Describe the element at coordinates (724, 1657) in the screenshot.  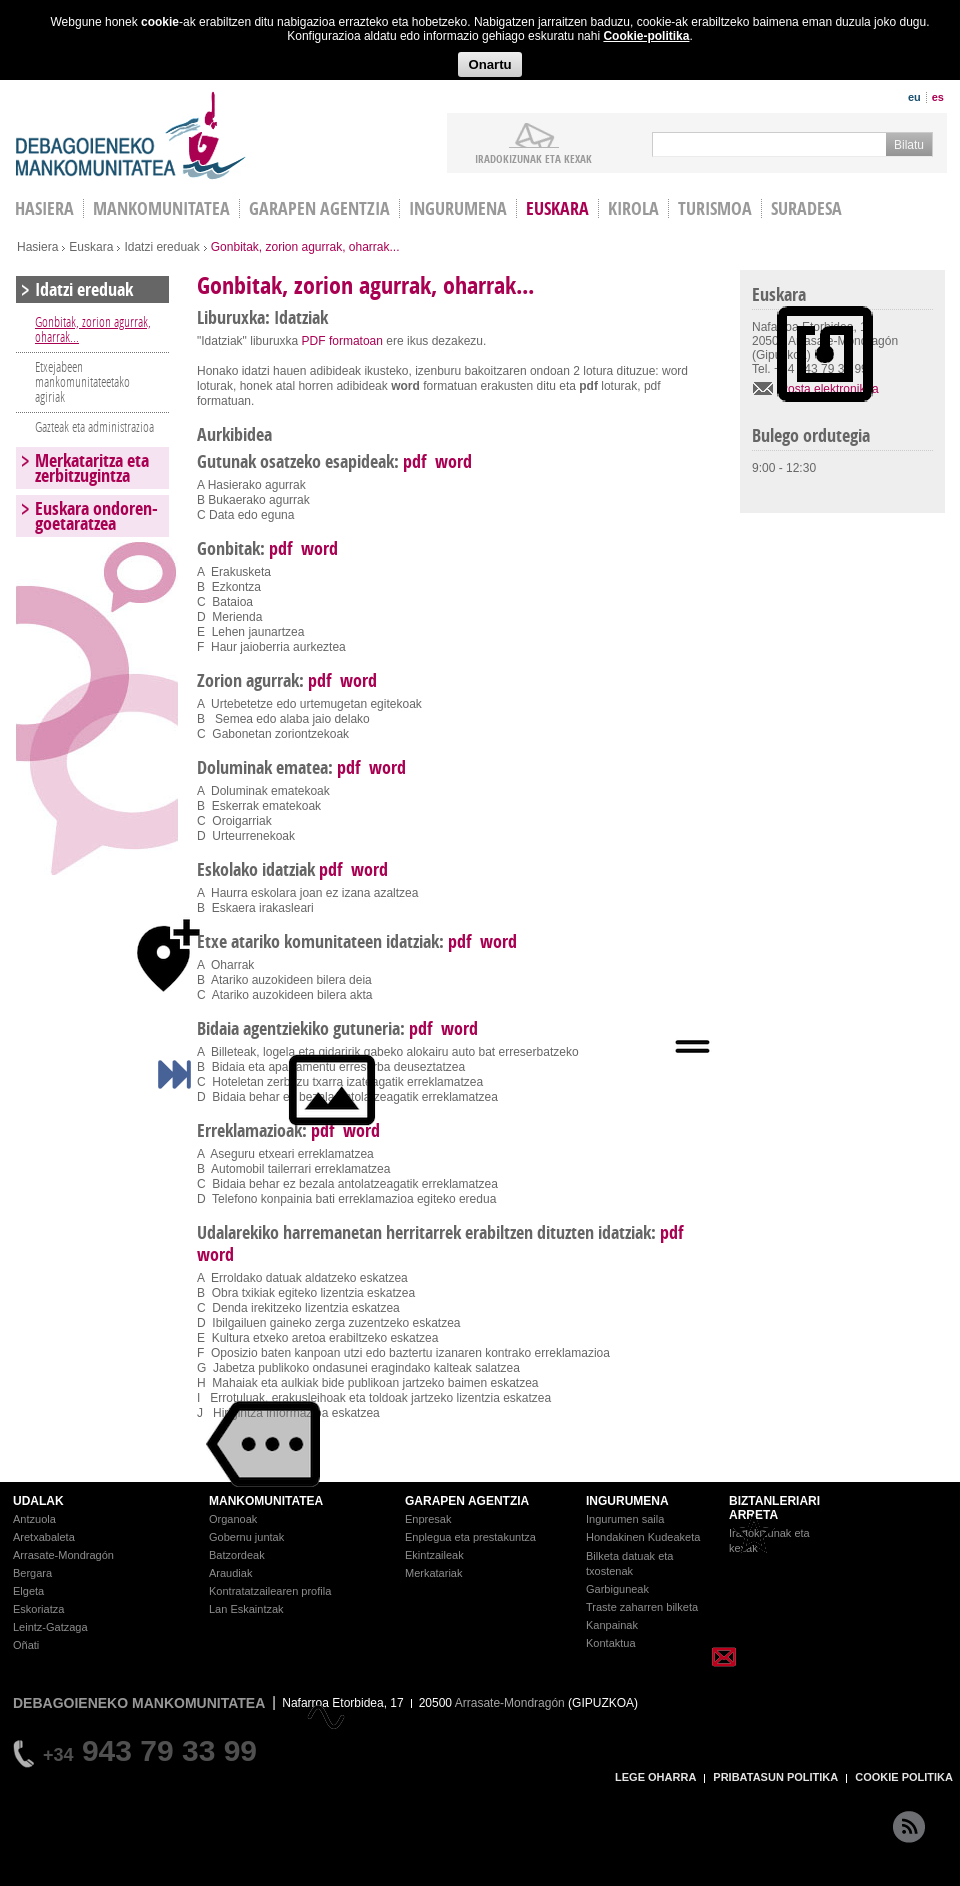
I see `open your inbox` at that location.